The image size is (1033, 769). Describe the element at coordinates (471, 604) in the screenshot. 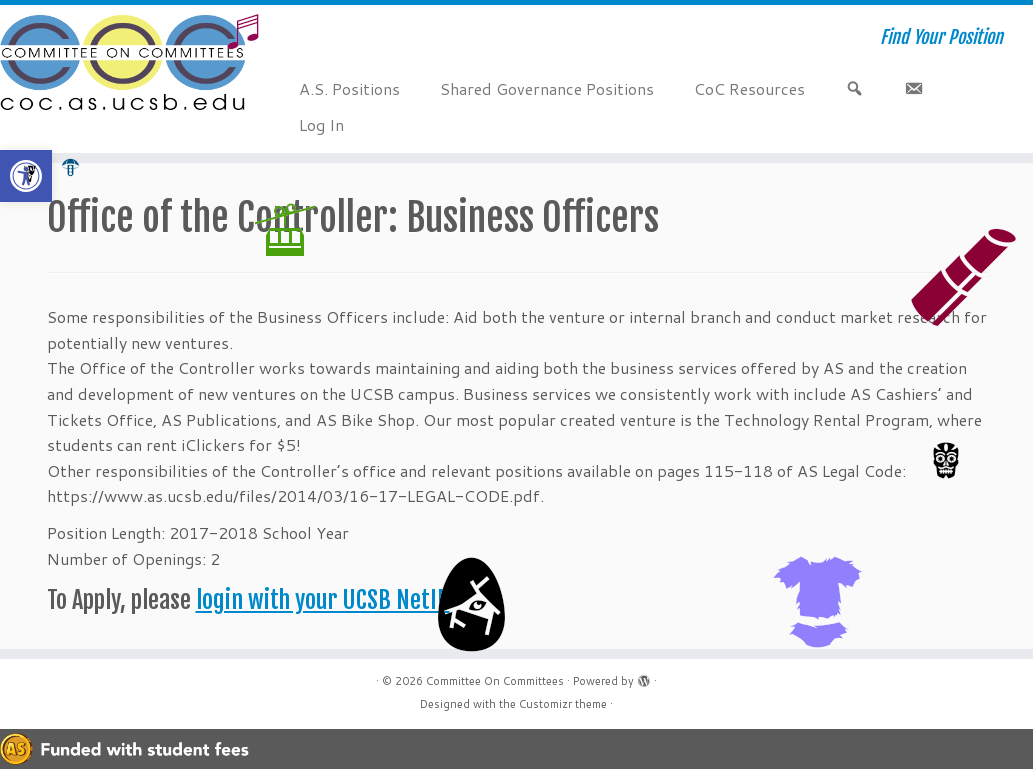

I see `view creature or monster egg details` at that location.